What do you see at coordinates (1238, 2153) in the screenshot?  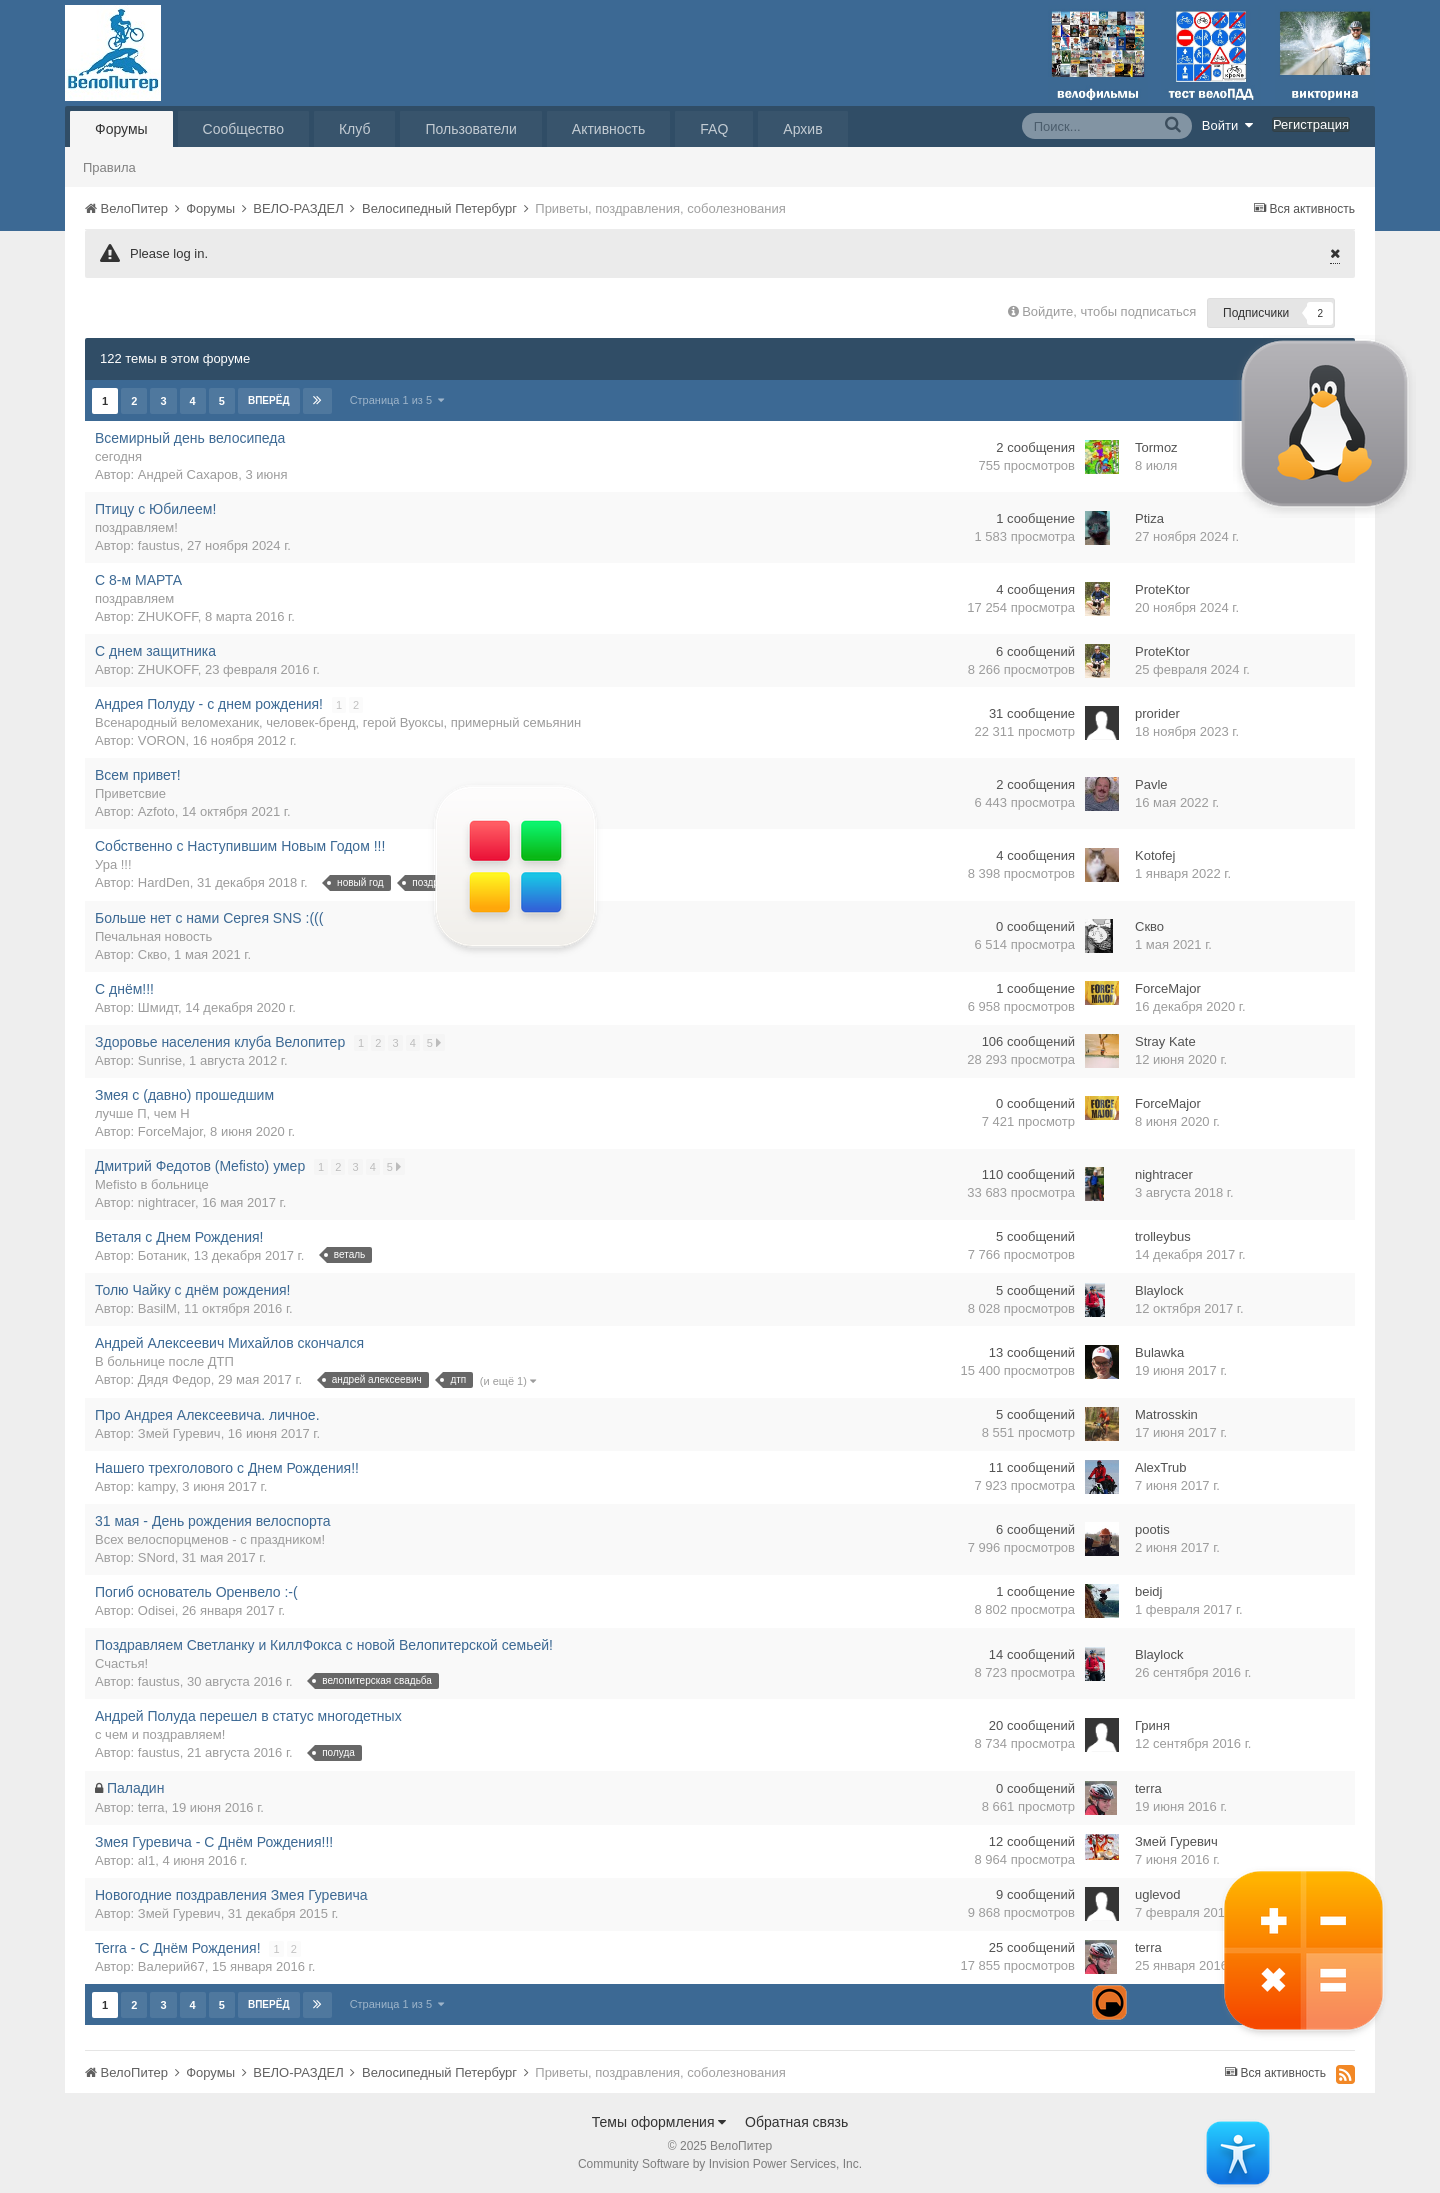 I see `open accessibility settings` at bounding box center [1238, 2153].